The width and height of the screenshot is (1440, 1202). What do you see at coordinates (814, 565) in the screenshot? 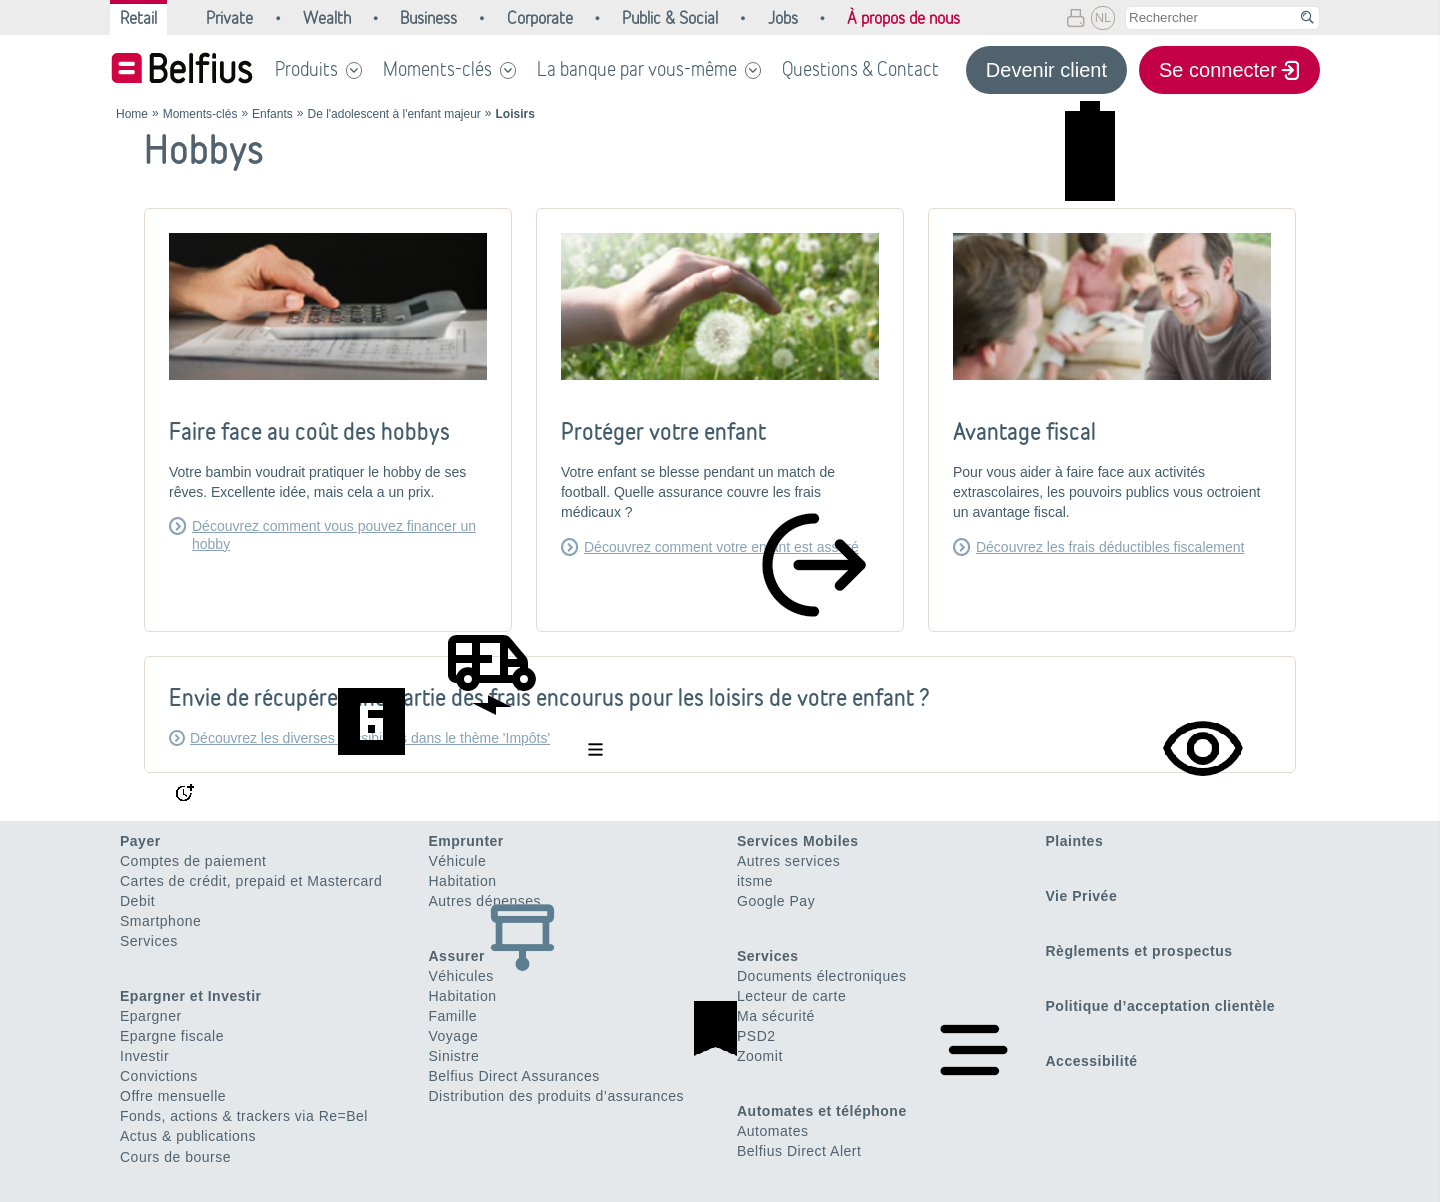
I see `exit or log out of current session` at bounding box center [814, 565].